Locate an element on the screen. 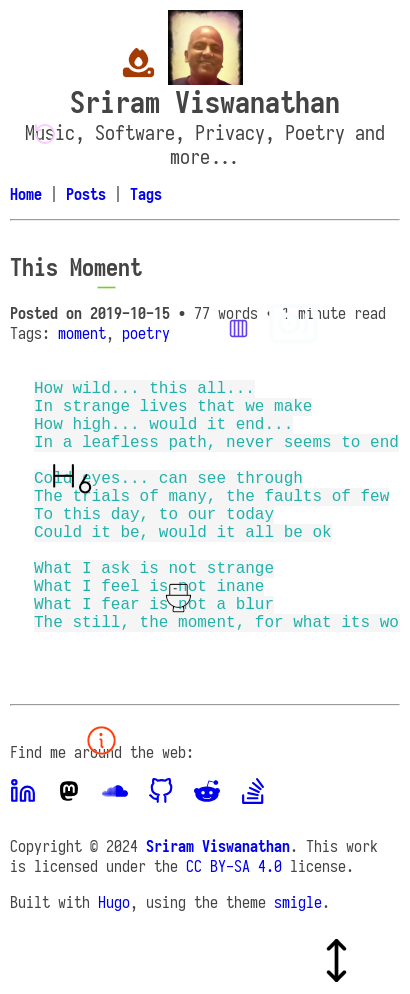 This screenshot has height=994, width=410. remove an item from a list is located at coordinates (106, 287).